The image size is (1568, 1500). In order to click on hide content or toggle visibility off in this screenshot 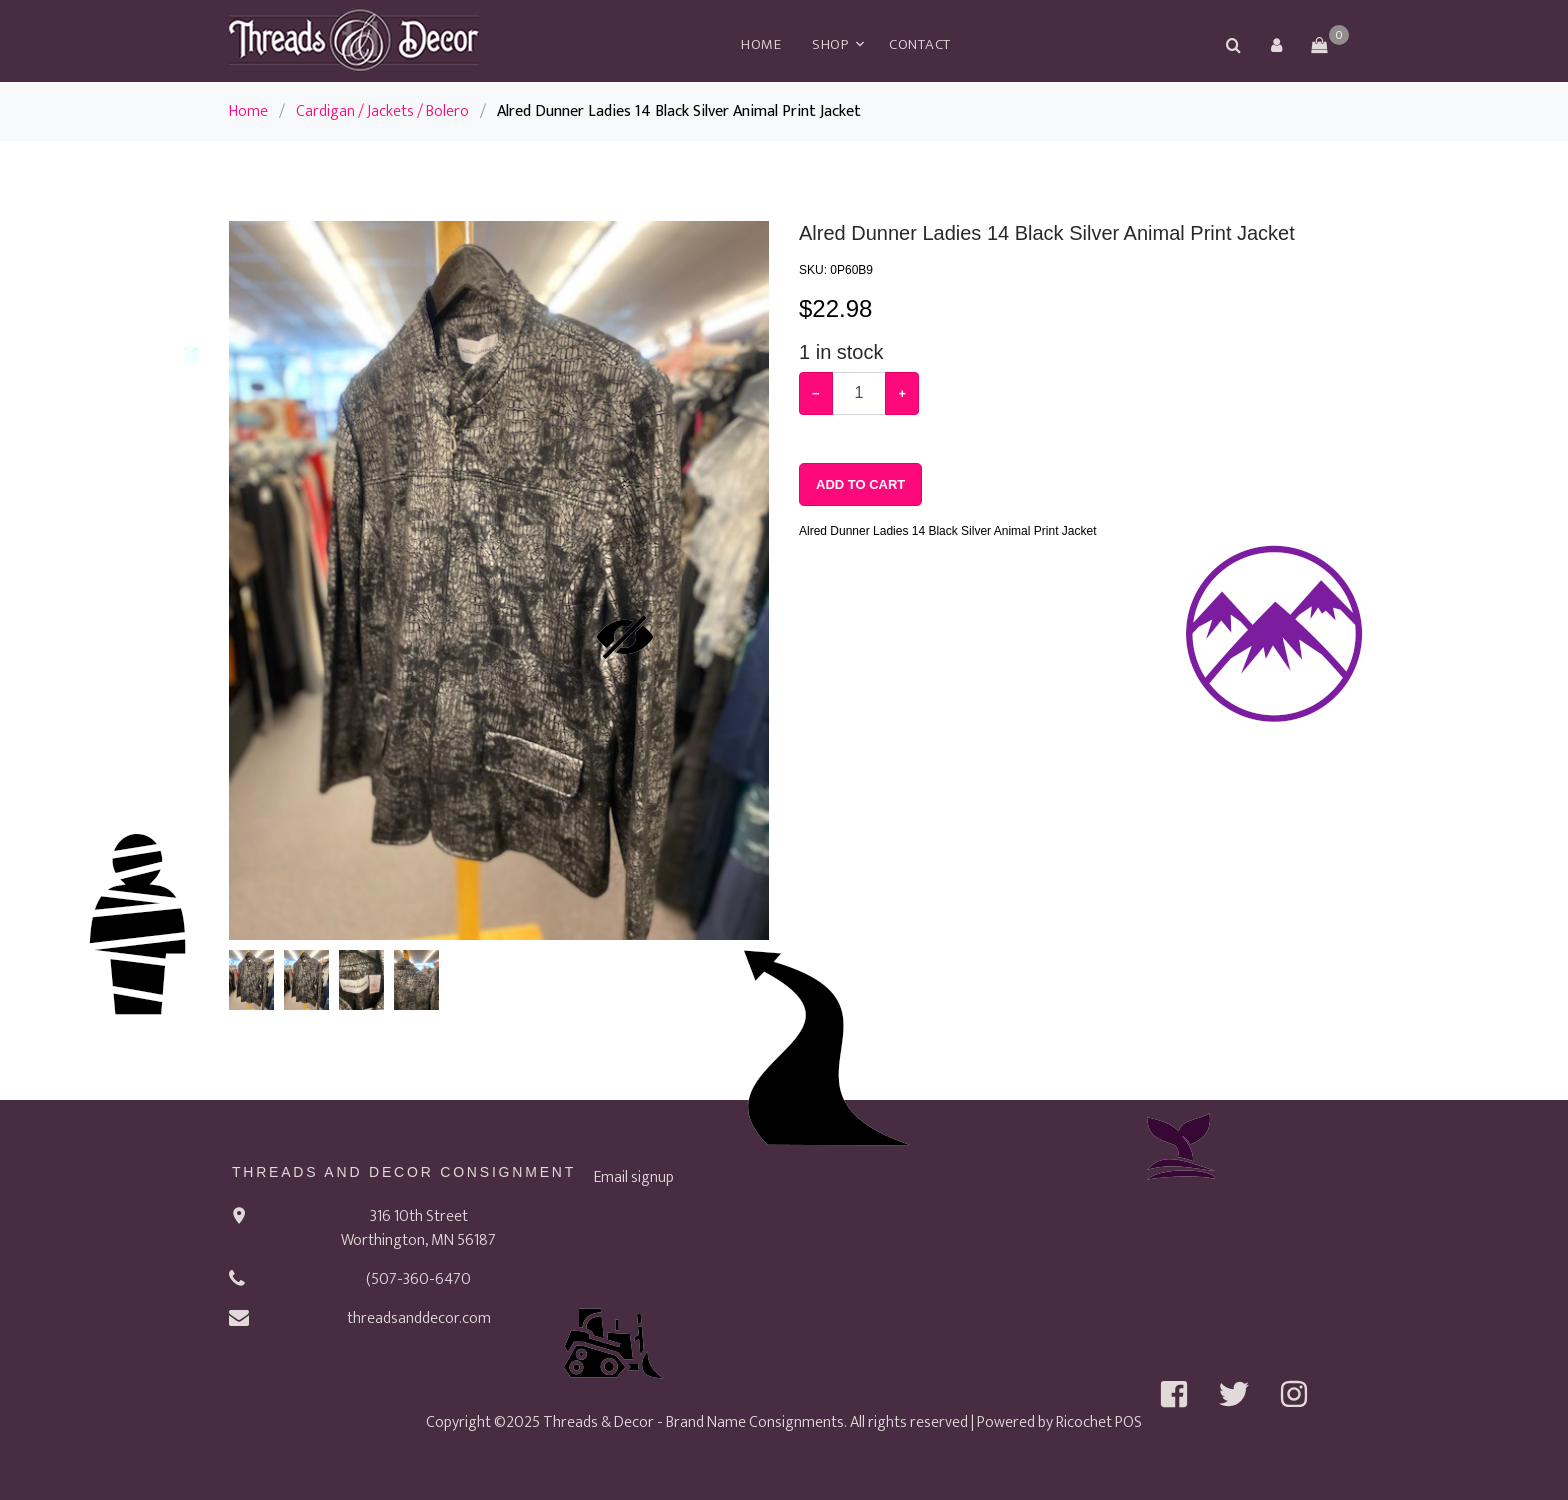, I will do `click(625, 637)`.